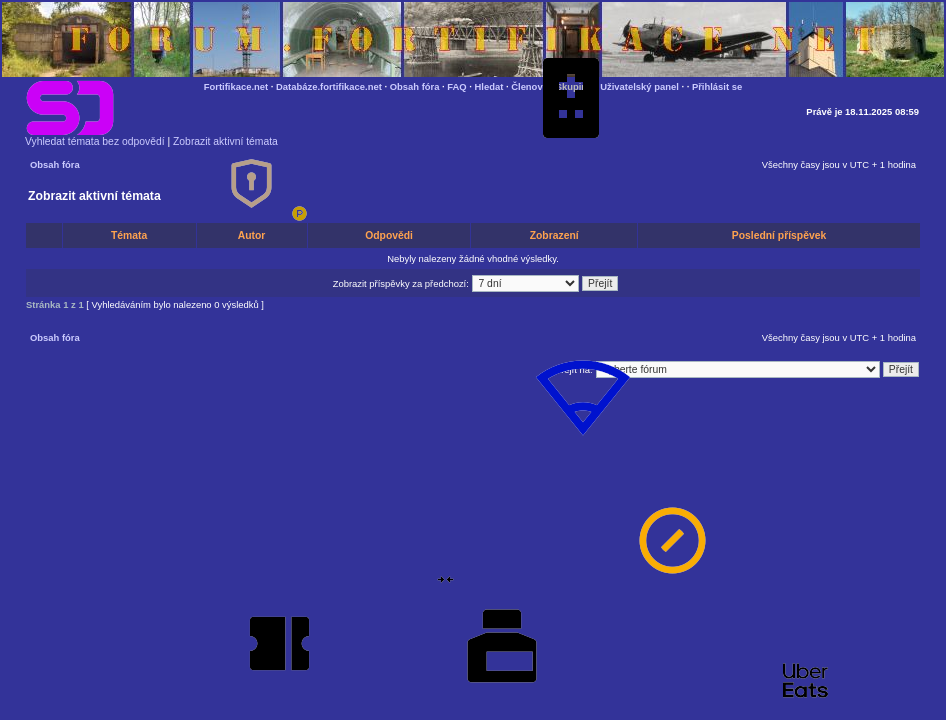 The image size is (946, 720). Describe the element at coordinates (583, 398) in the screenshot. I see `indicates weak wifi signal strength` at that location.